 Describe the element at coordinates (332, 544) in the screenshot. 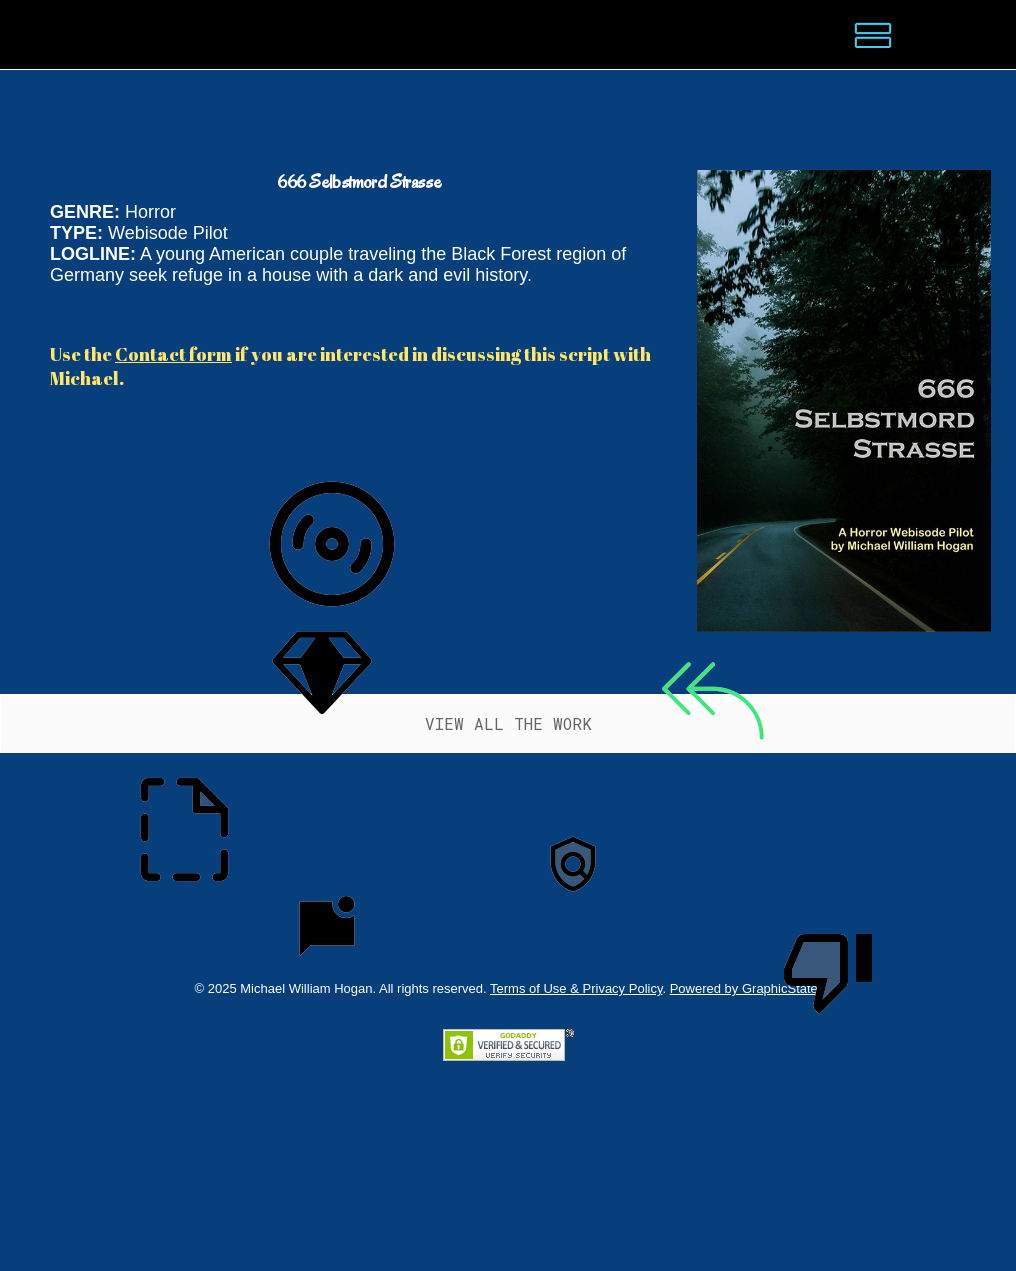

I see `play or access music library` at that location.